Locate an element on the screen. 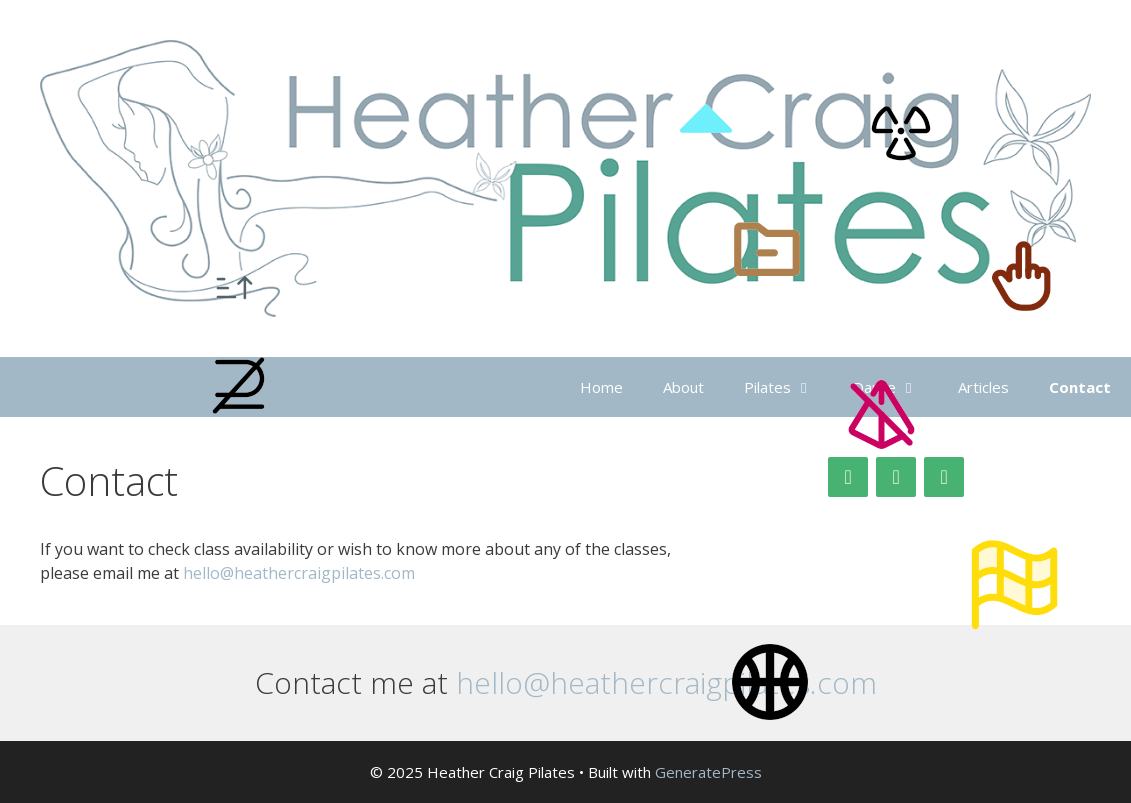  indicates a set is not a superset of another in mathematical notation is located at coordinates (238, 385).